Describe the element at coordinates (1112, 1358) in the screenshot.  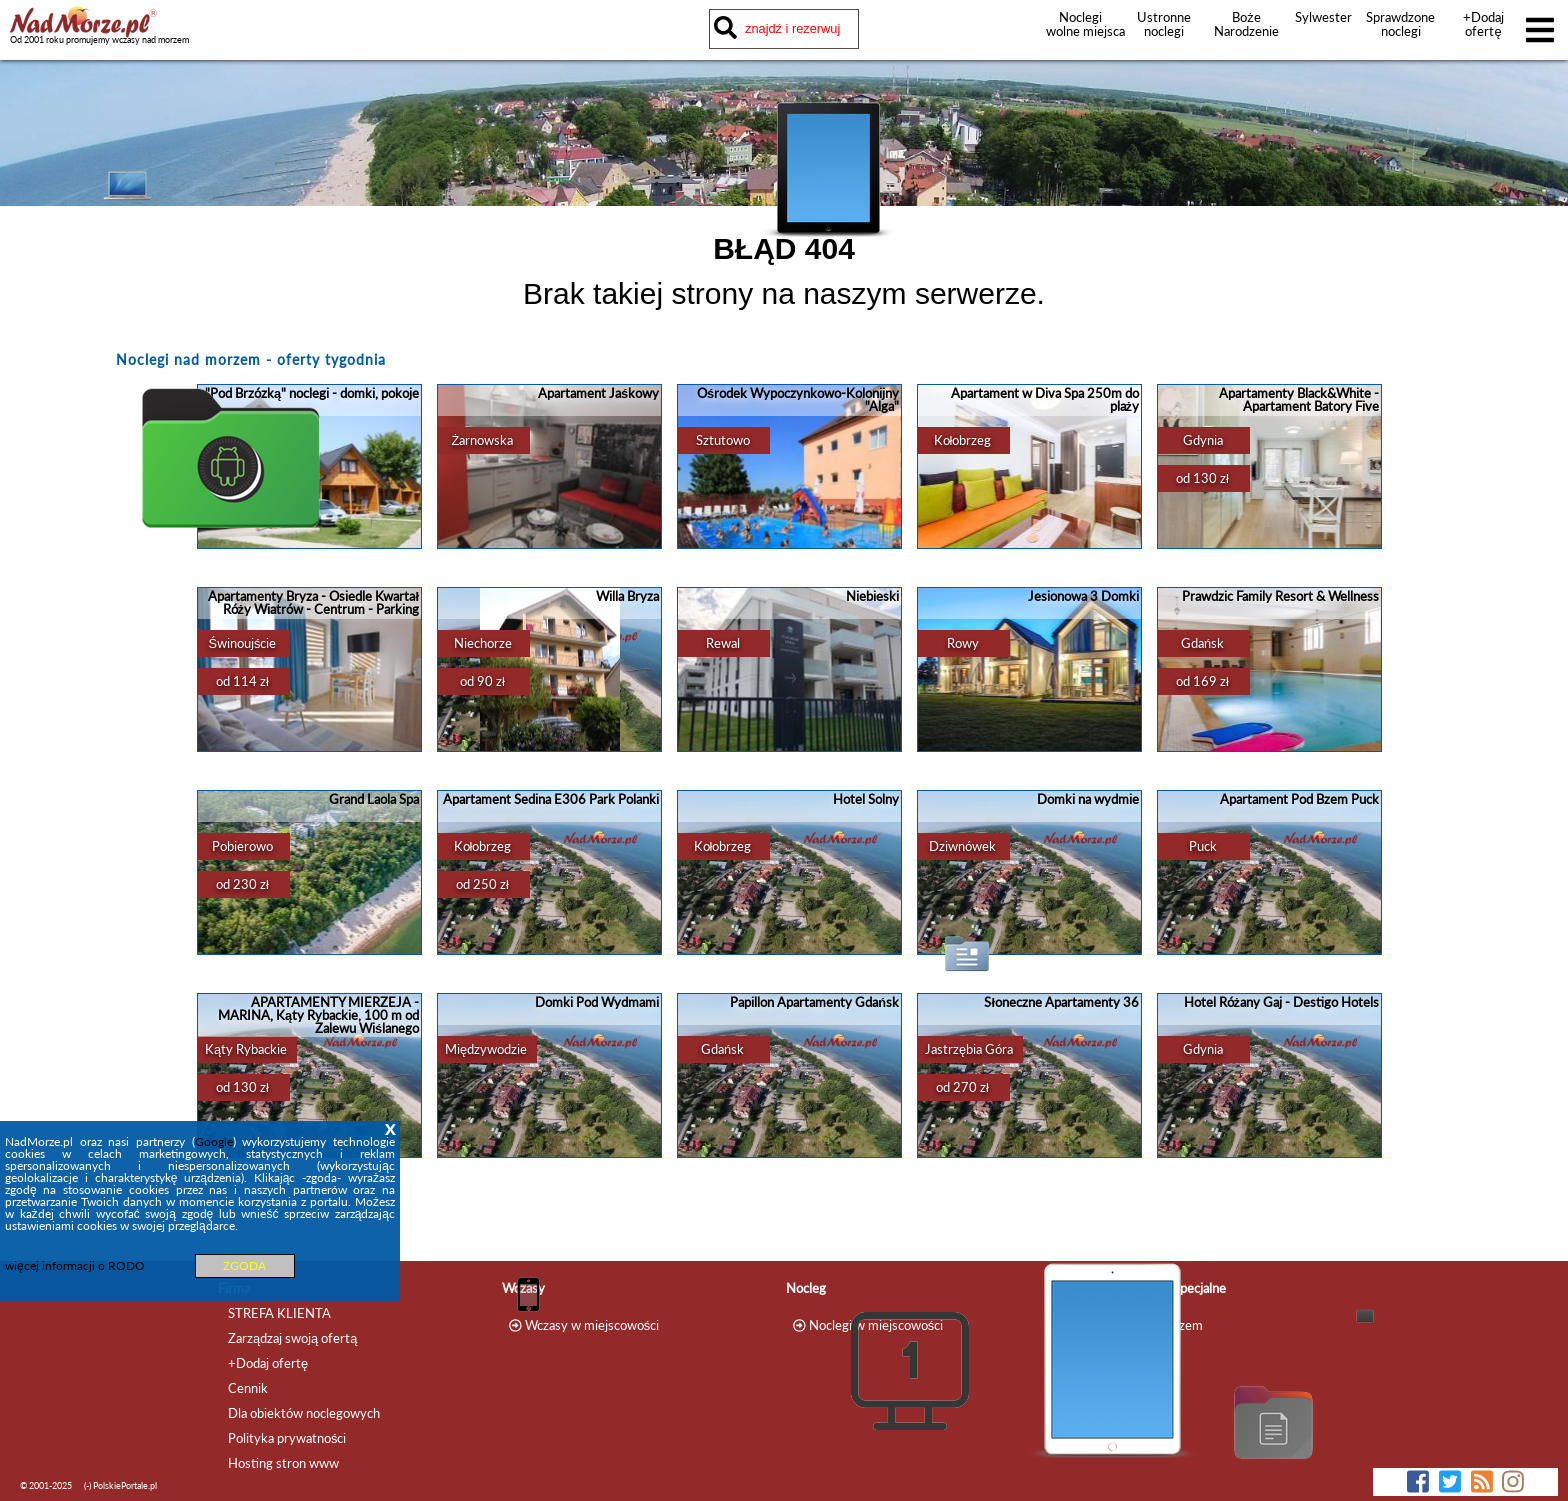
I see `indicates a connected iPad Air 2 device` at that location.